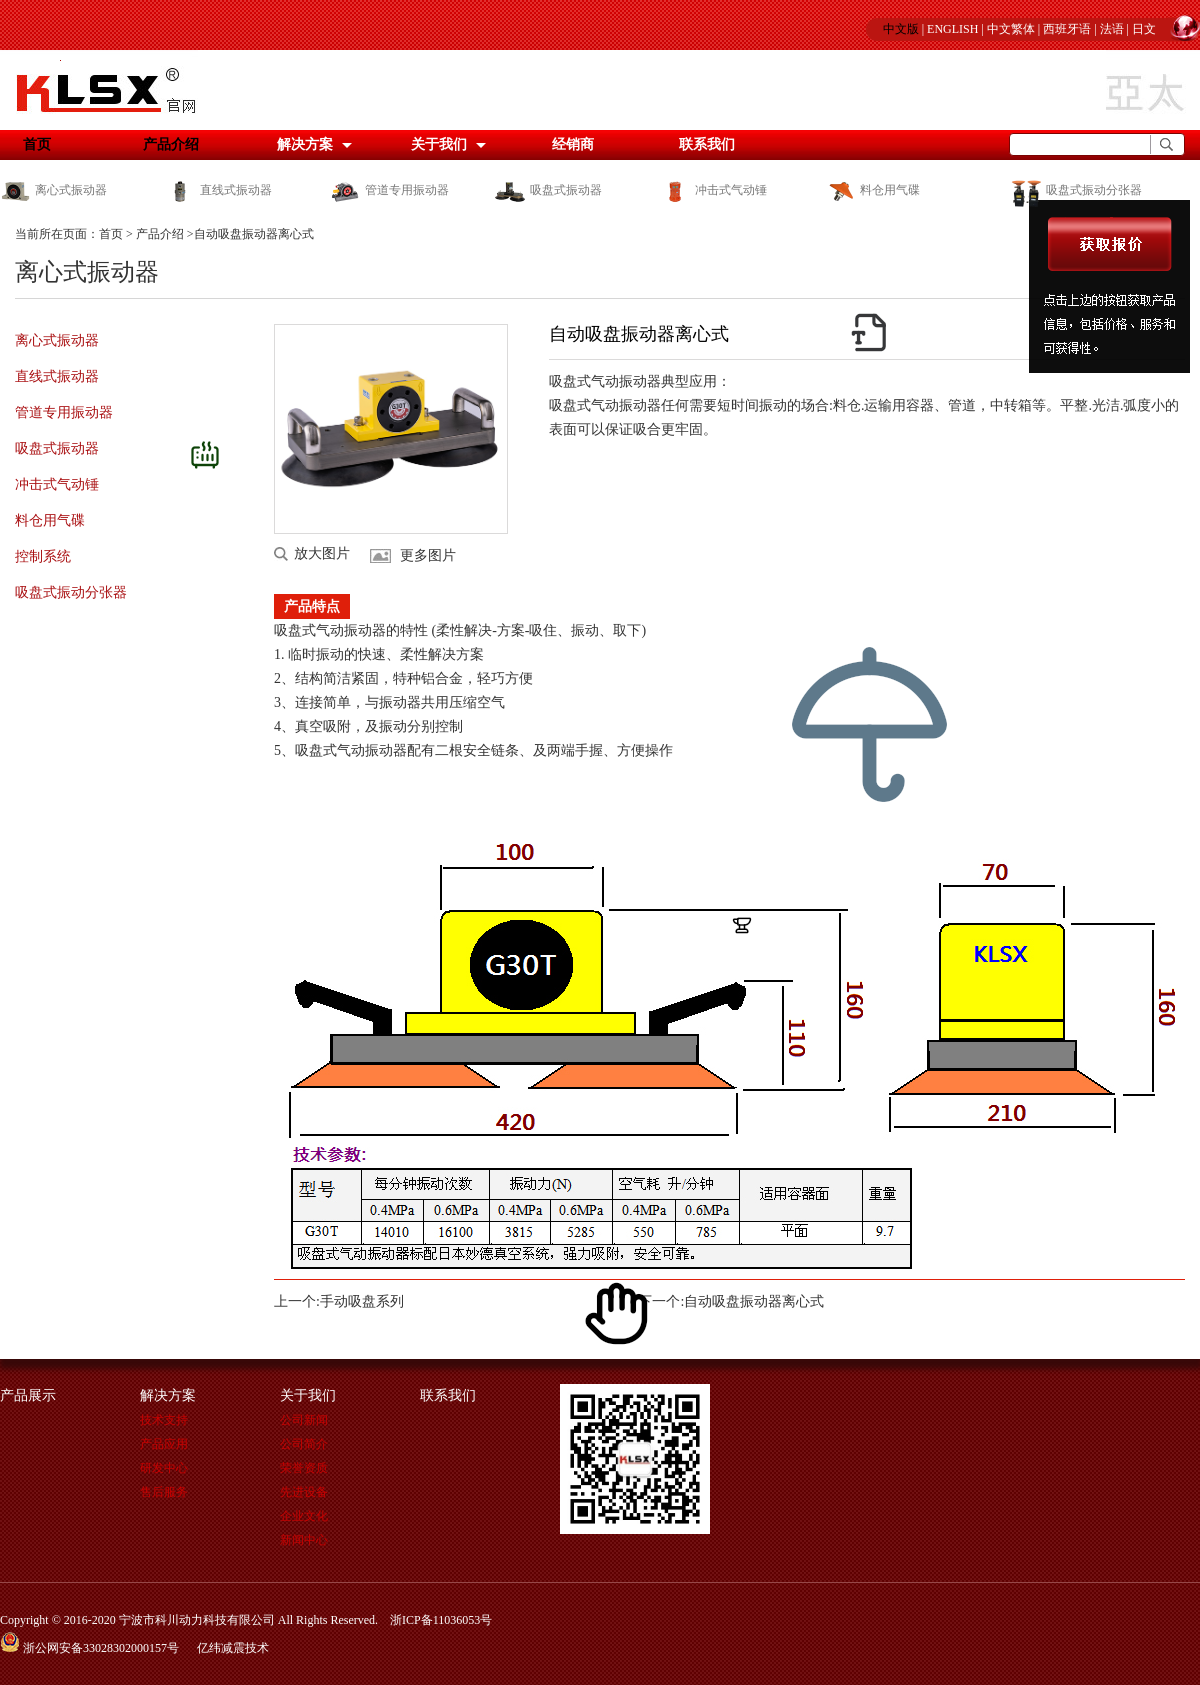 Image resolution: width=1200 pixels, height=1685 pixels. I want to click on adjust heater or heating settings, so click(205, 455).